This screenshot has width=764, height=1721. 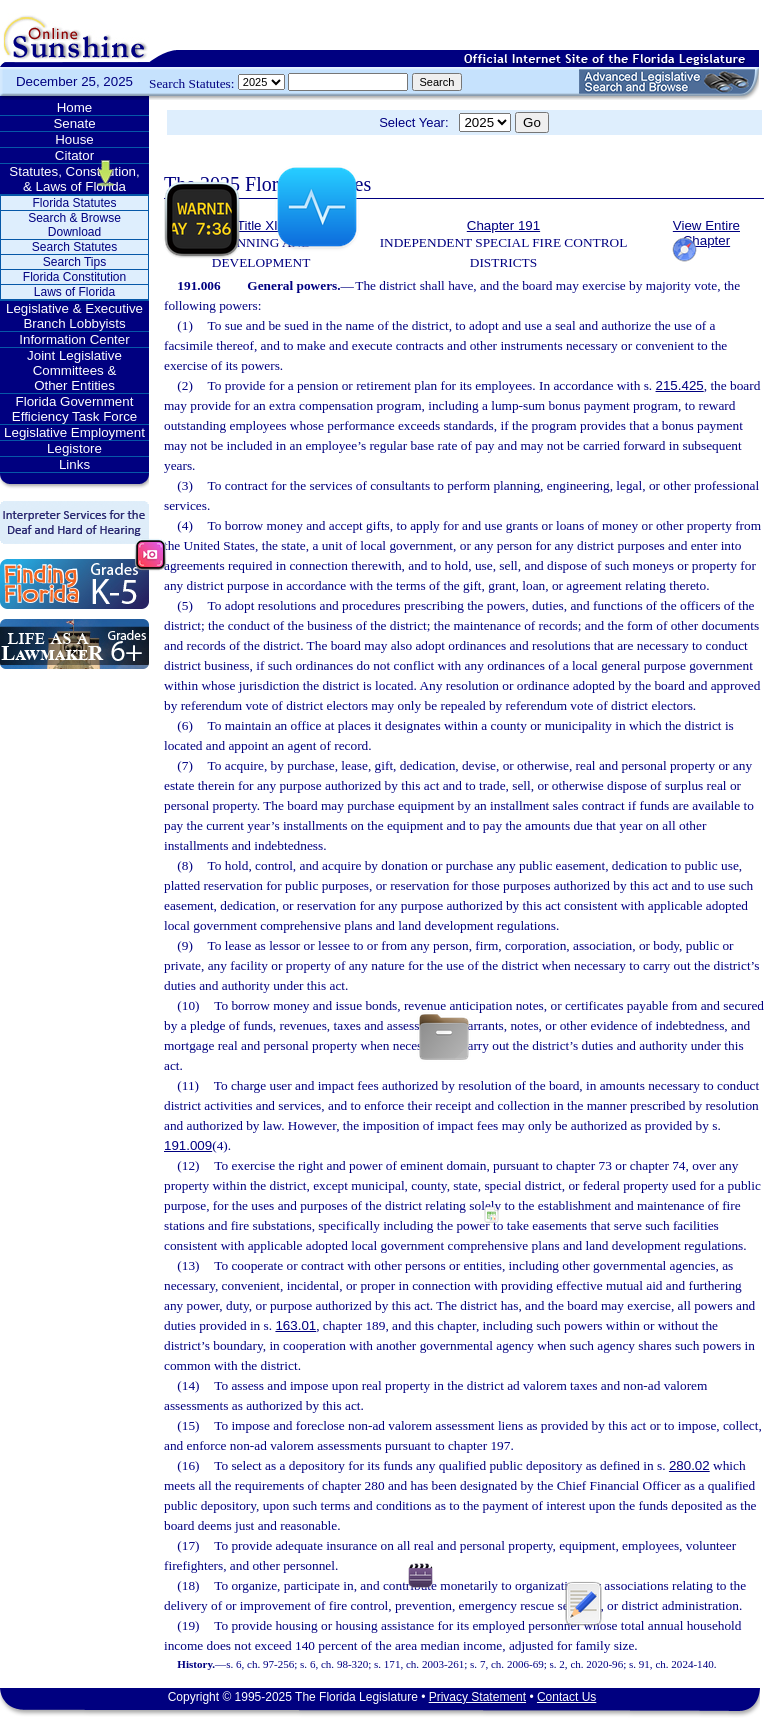 I want to click on open wxcas network statistics monitor, so click(x=317, y=207).